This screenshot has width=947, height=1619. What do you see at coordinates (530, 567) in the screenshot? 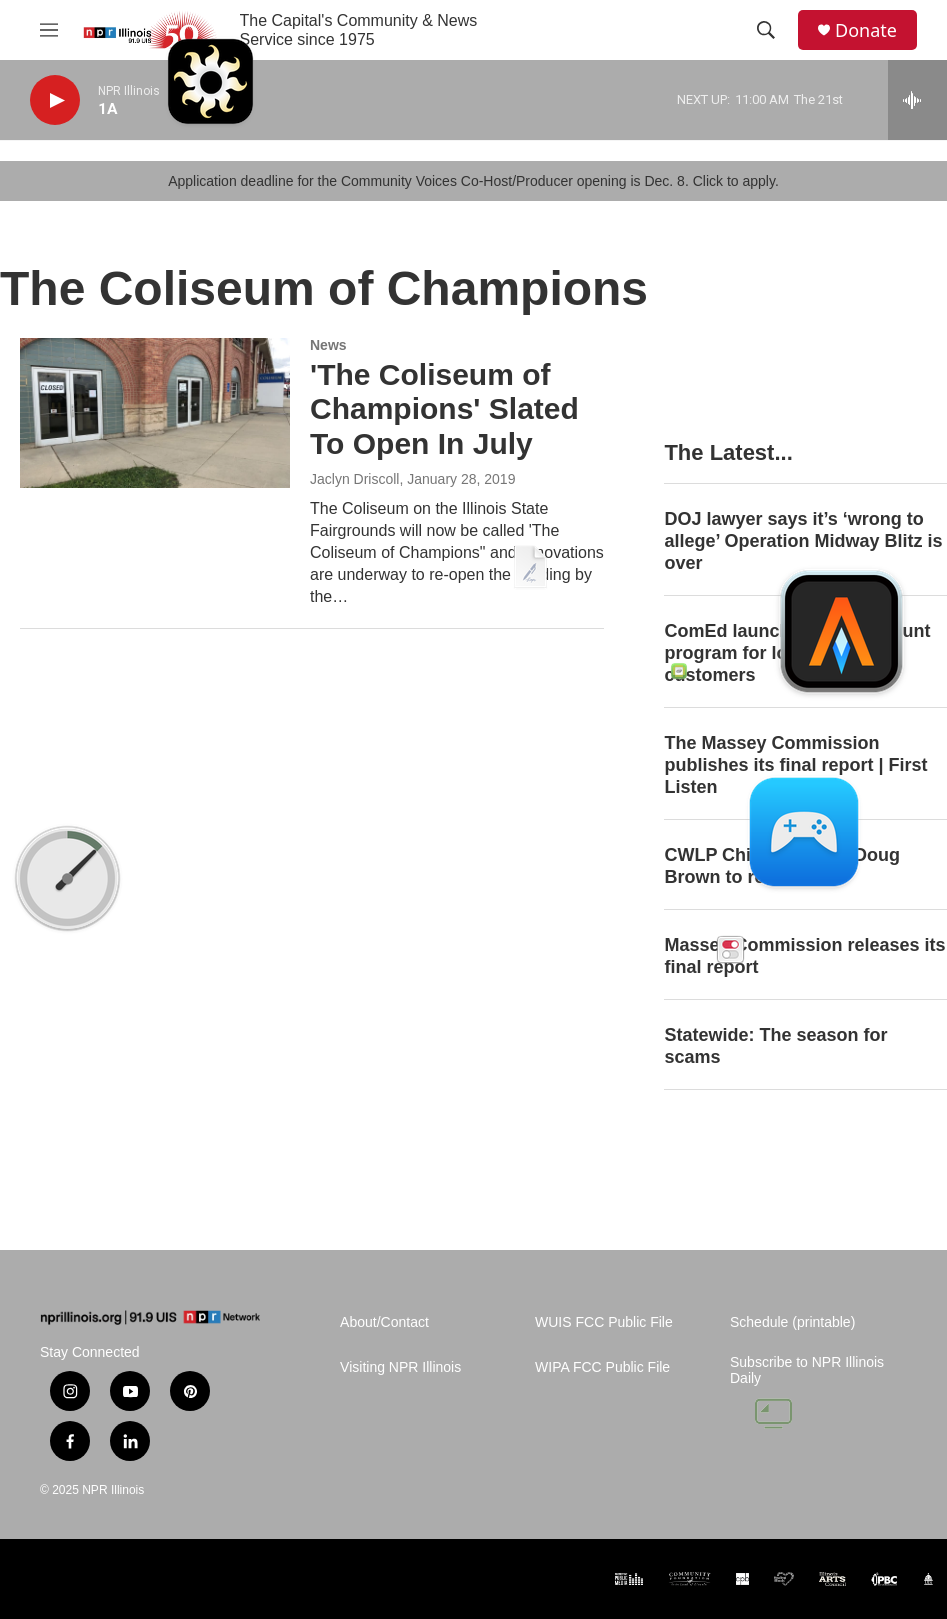
I see `a PGP signature file used to verify authenticity` at bounding box center [530, 567].